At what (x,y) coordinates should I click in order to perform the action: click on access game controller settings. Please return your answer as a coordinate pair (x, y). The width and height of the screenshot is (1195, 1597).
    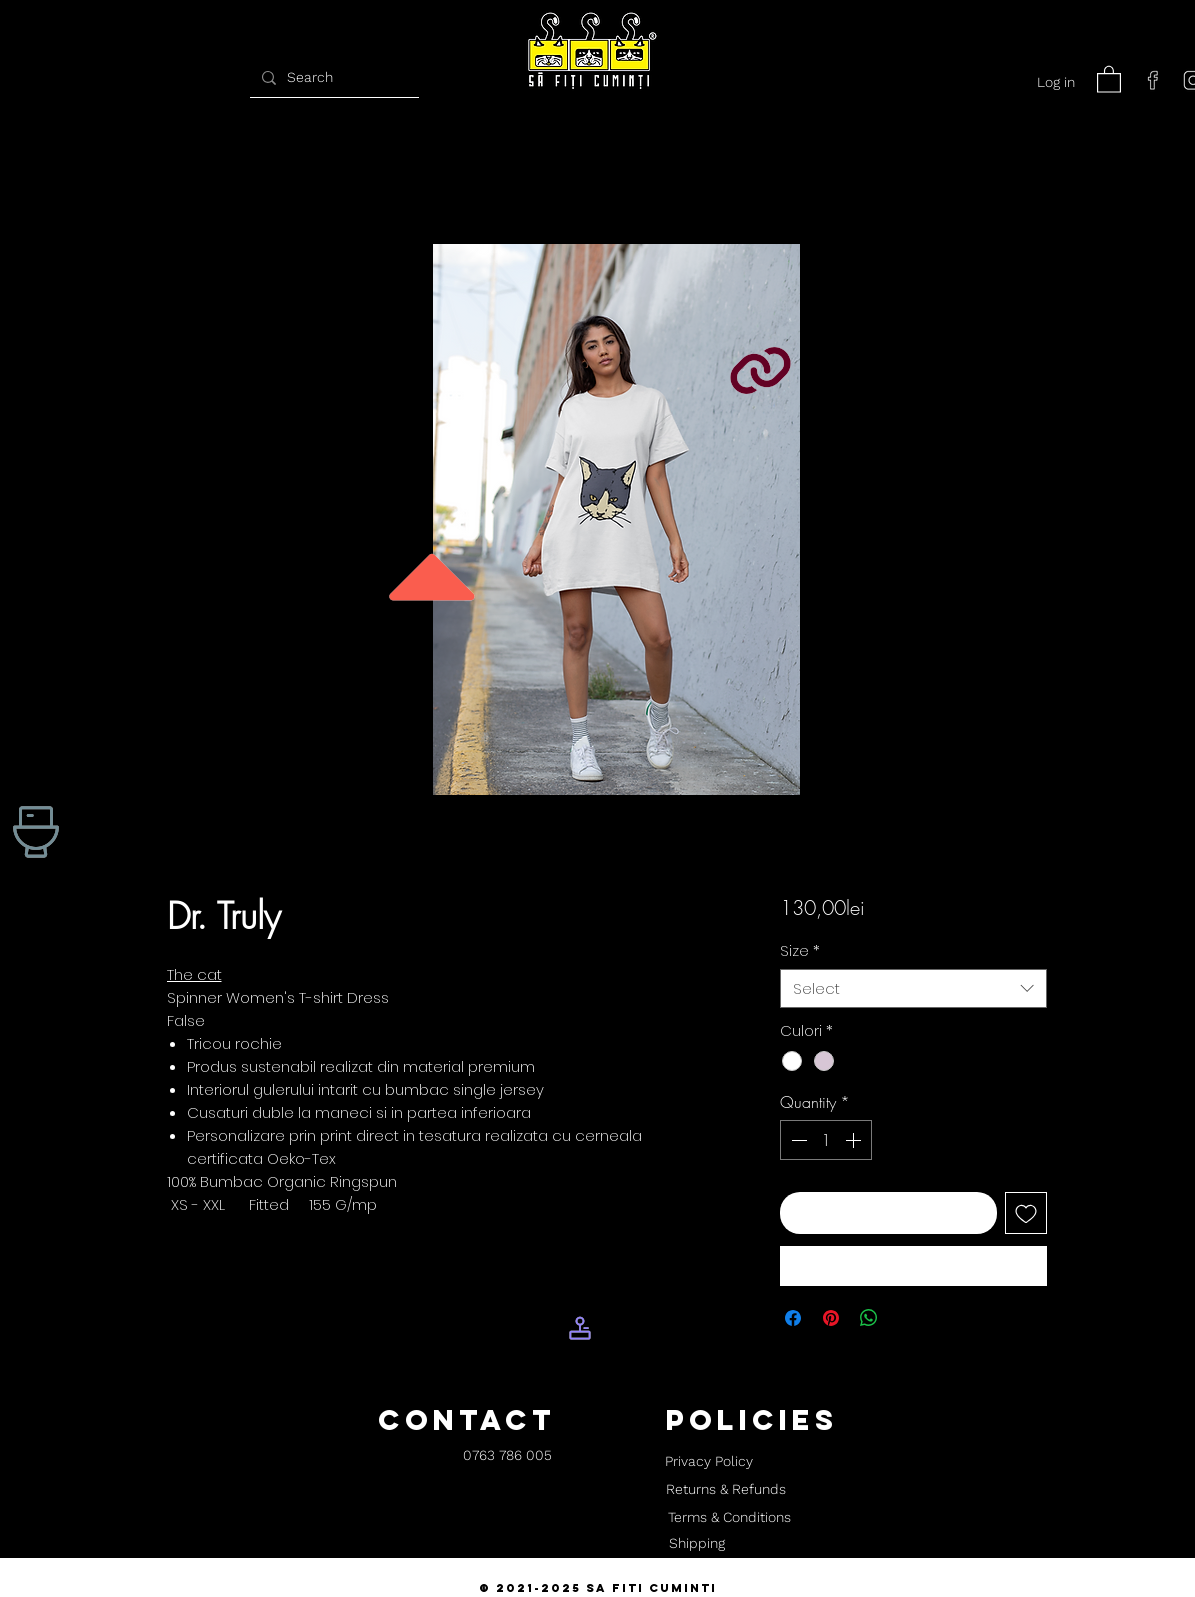
    Looking at the image, I should click on (580, 1329).